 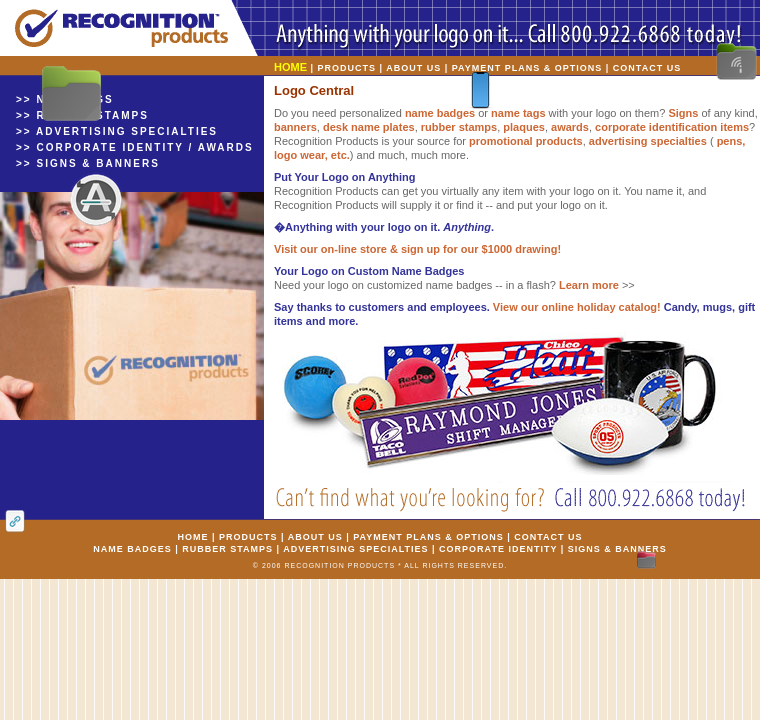 I want to click on check for available software updates, so click(x=96, y=200).